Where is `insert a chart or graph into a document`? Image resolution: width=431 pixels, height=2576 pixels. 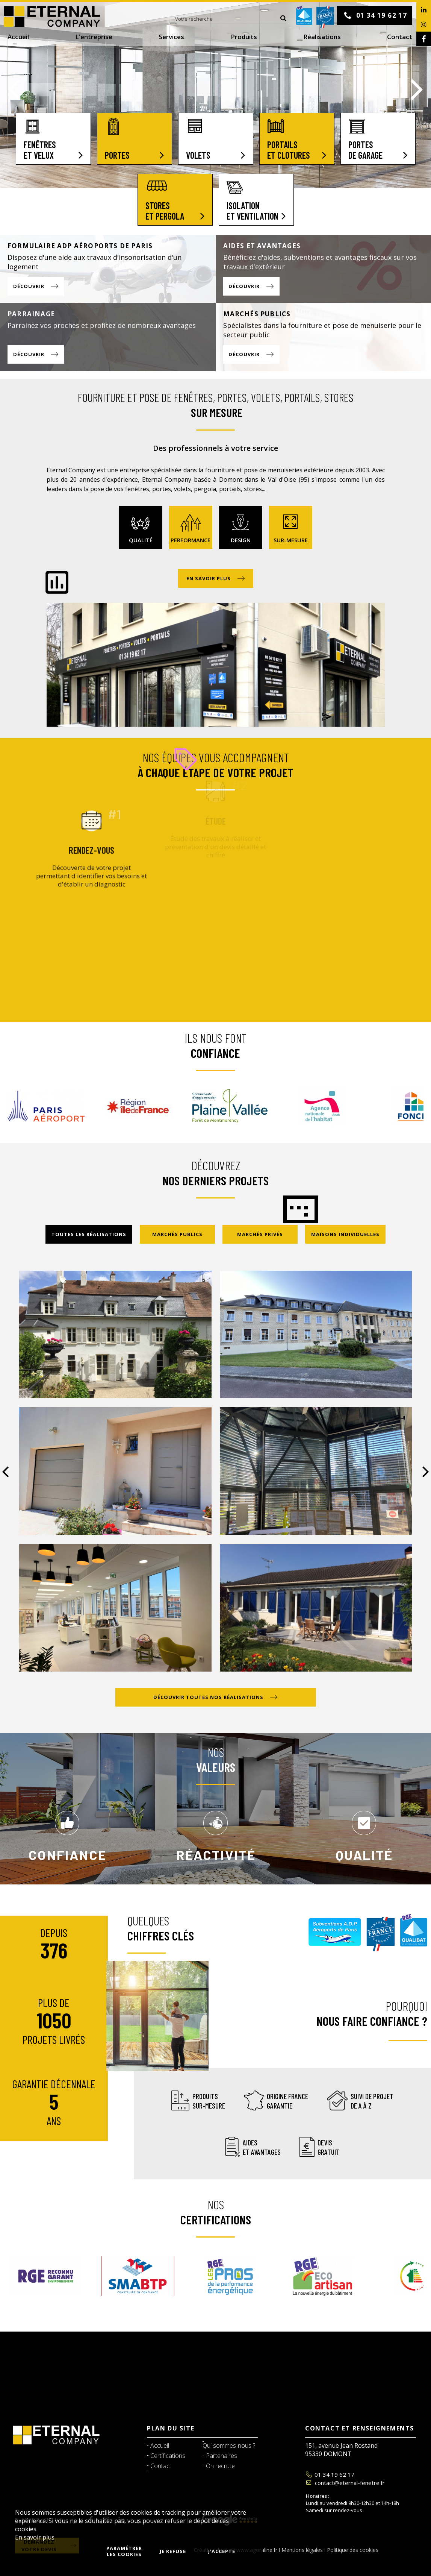
insert a chart or graph into a document is located at coordinates (57, 582).